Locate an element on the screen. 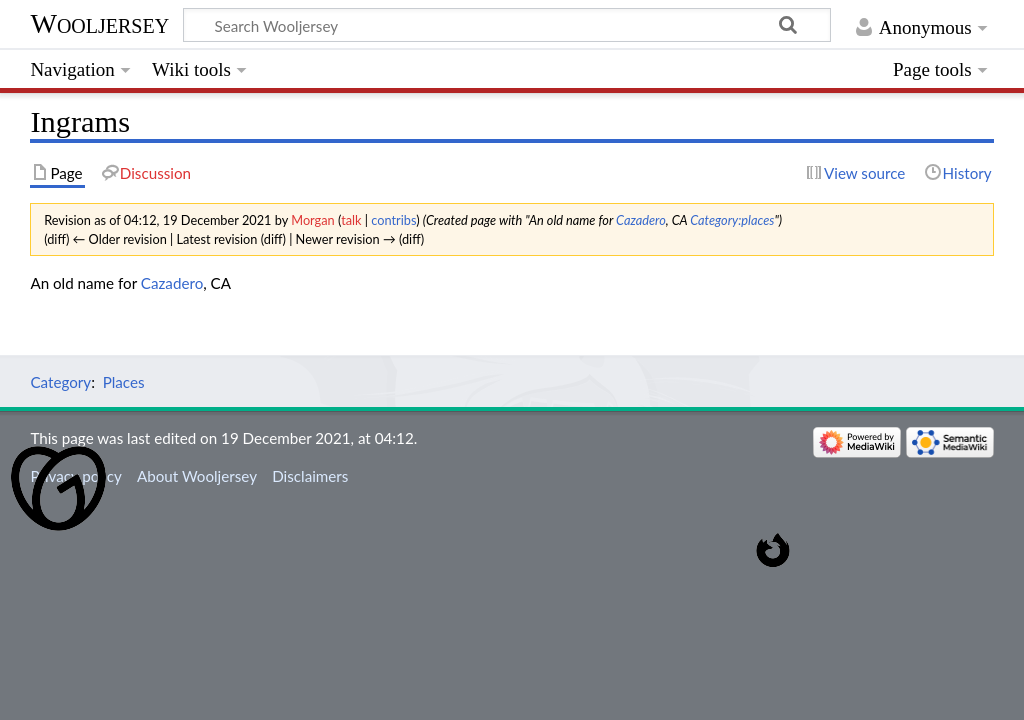  open Mozilla Firefox browser is located at coordinates (773, 550).